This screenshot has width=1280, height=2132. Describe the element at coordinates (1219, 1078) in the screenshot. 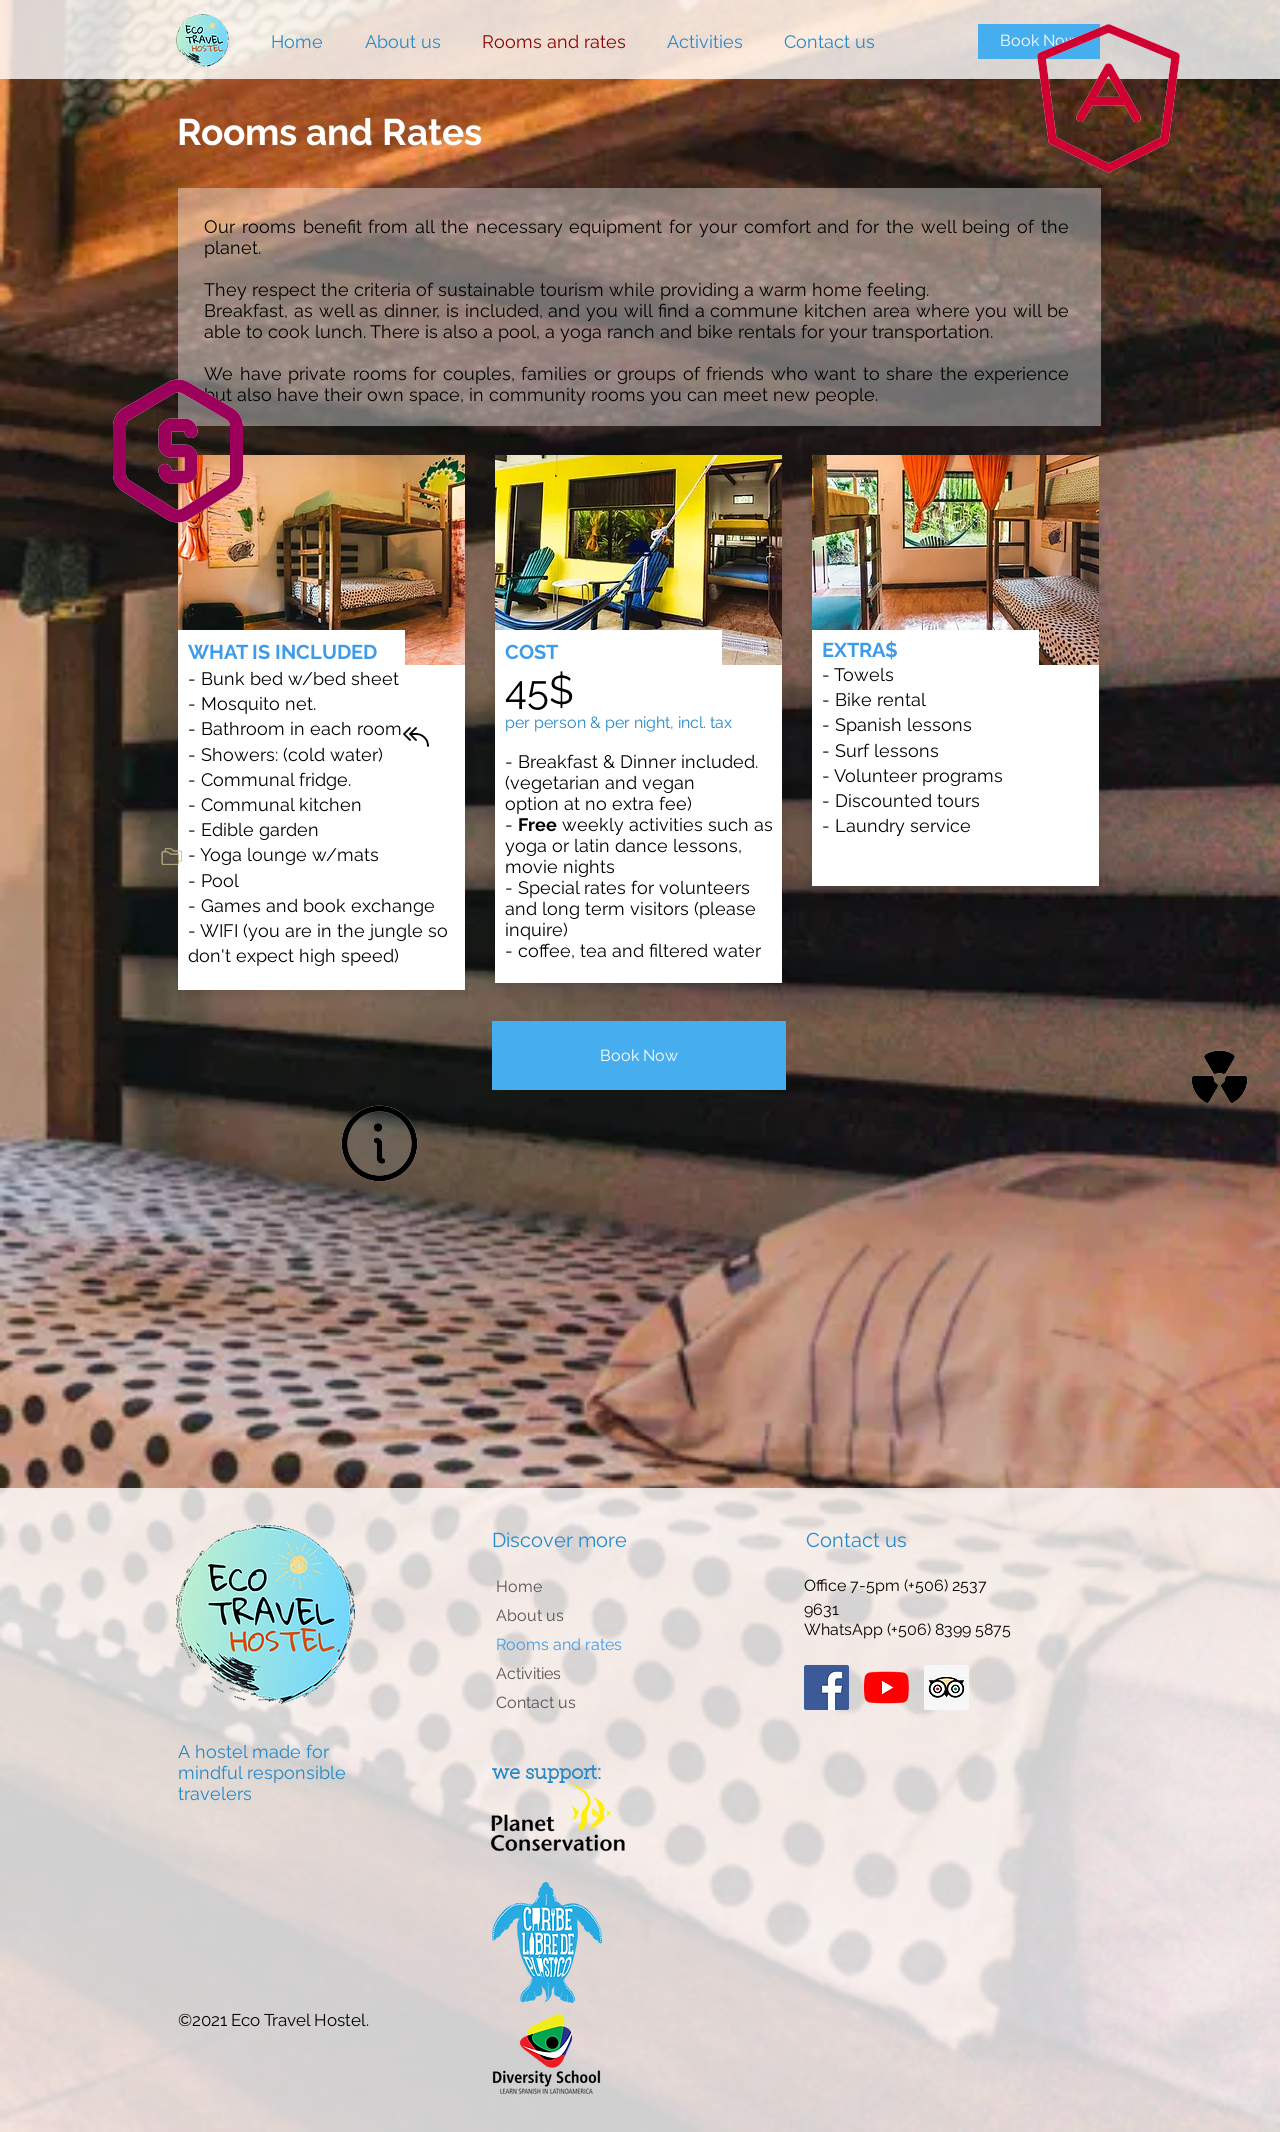

I see `indicates radioactive or hazardous material warning` at that location.